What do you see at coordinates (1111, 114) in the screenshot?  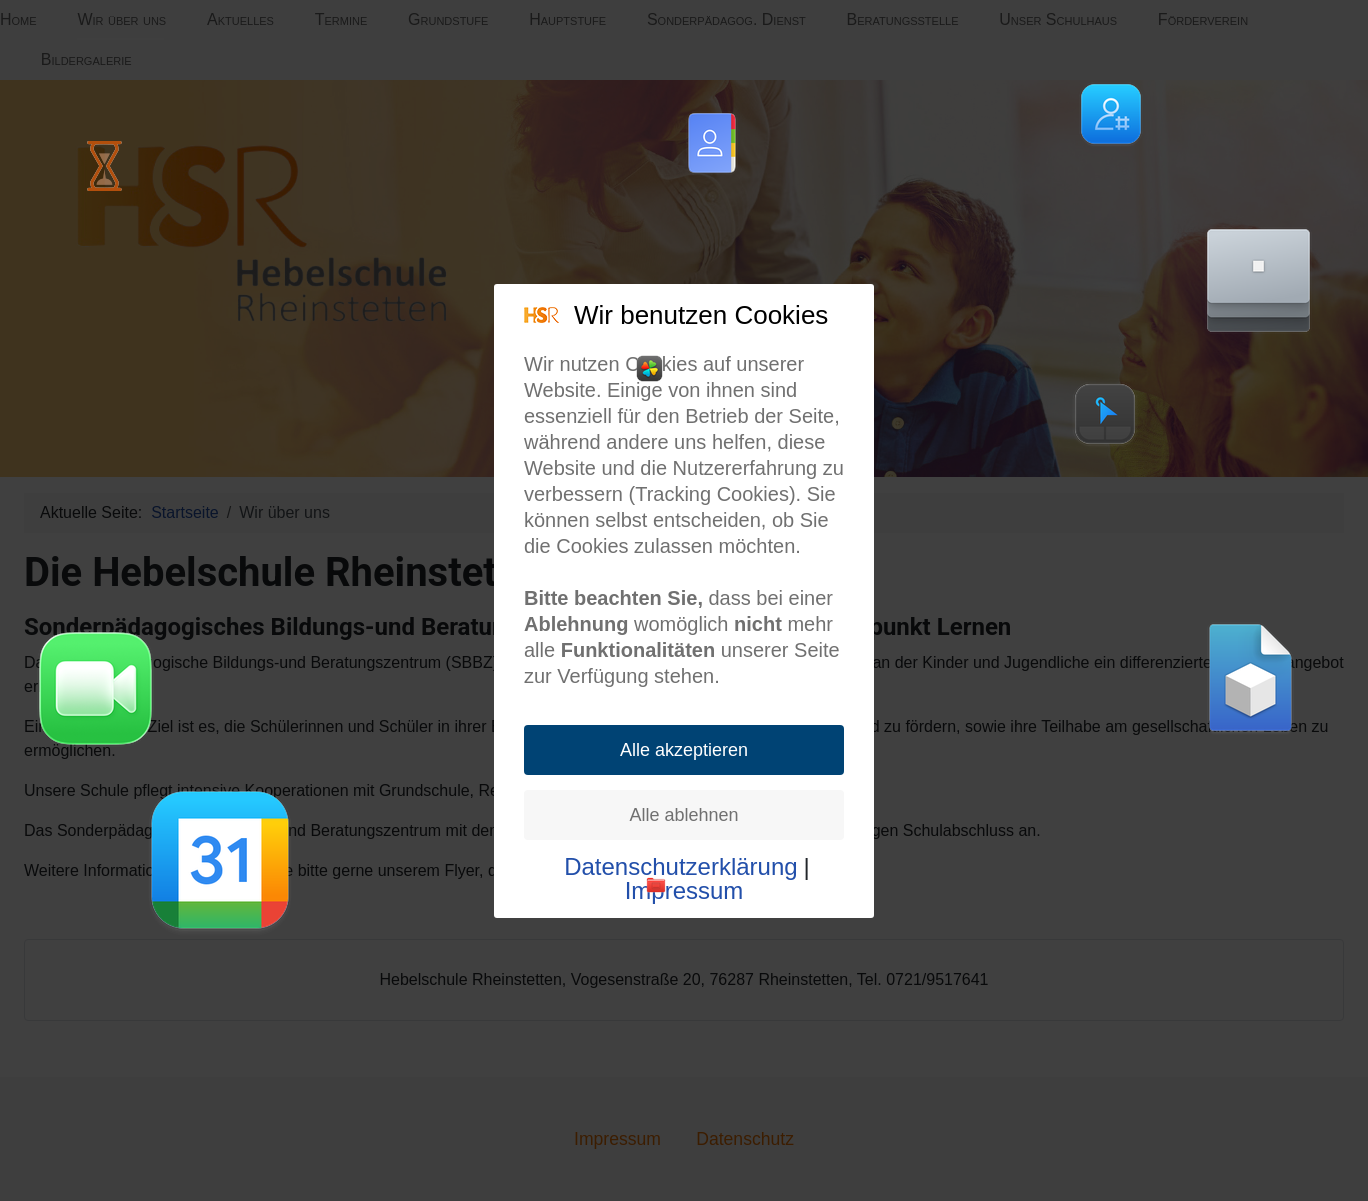 I see `access sudo or admin user preferences` at bounding box center [1111, 114].